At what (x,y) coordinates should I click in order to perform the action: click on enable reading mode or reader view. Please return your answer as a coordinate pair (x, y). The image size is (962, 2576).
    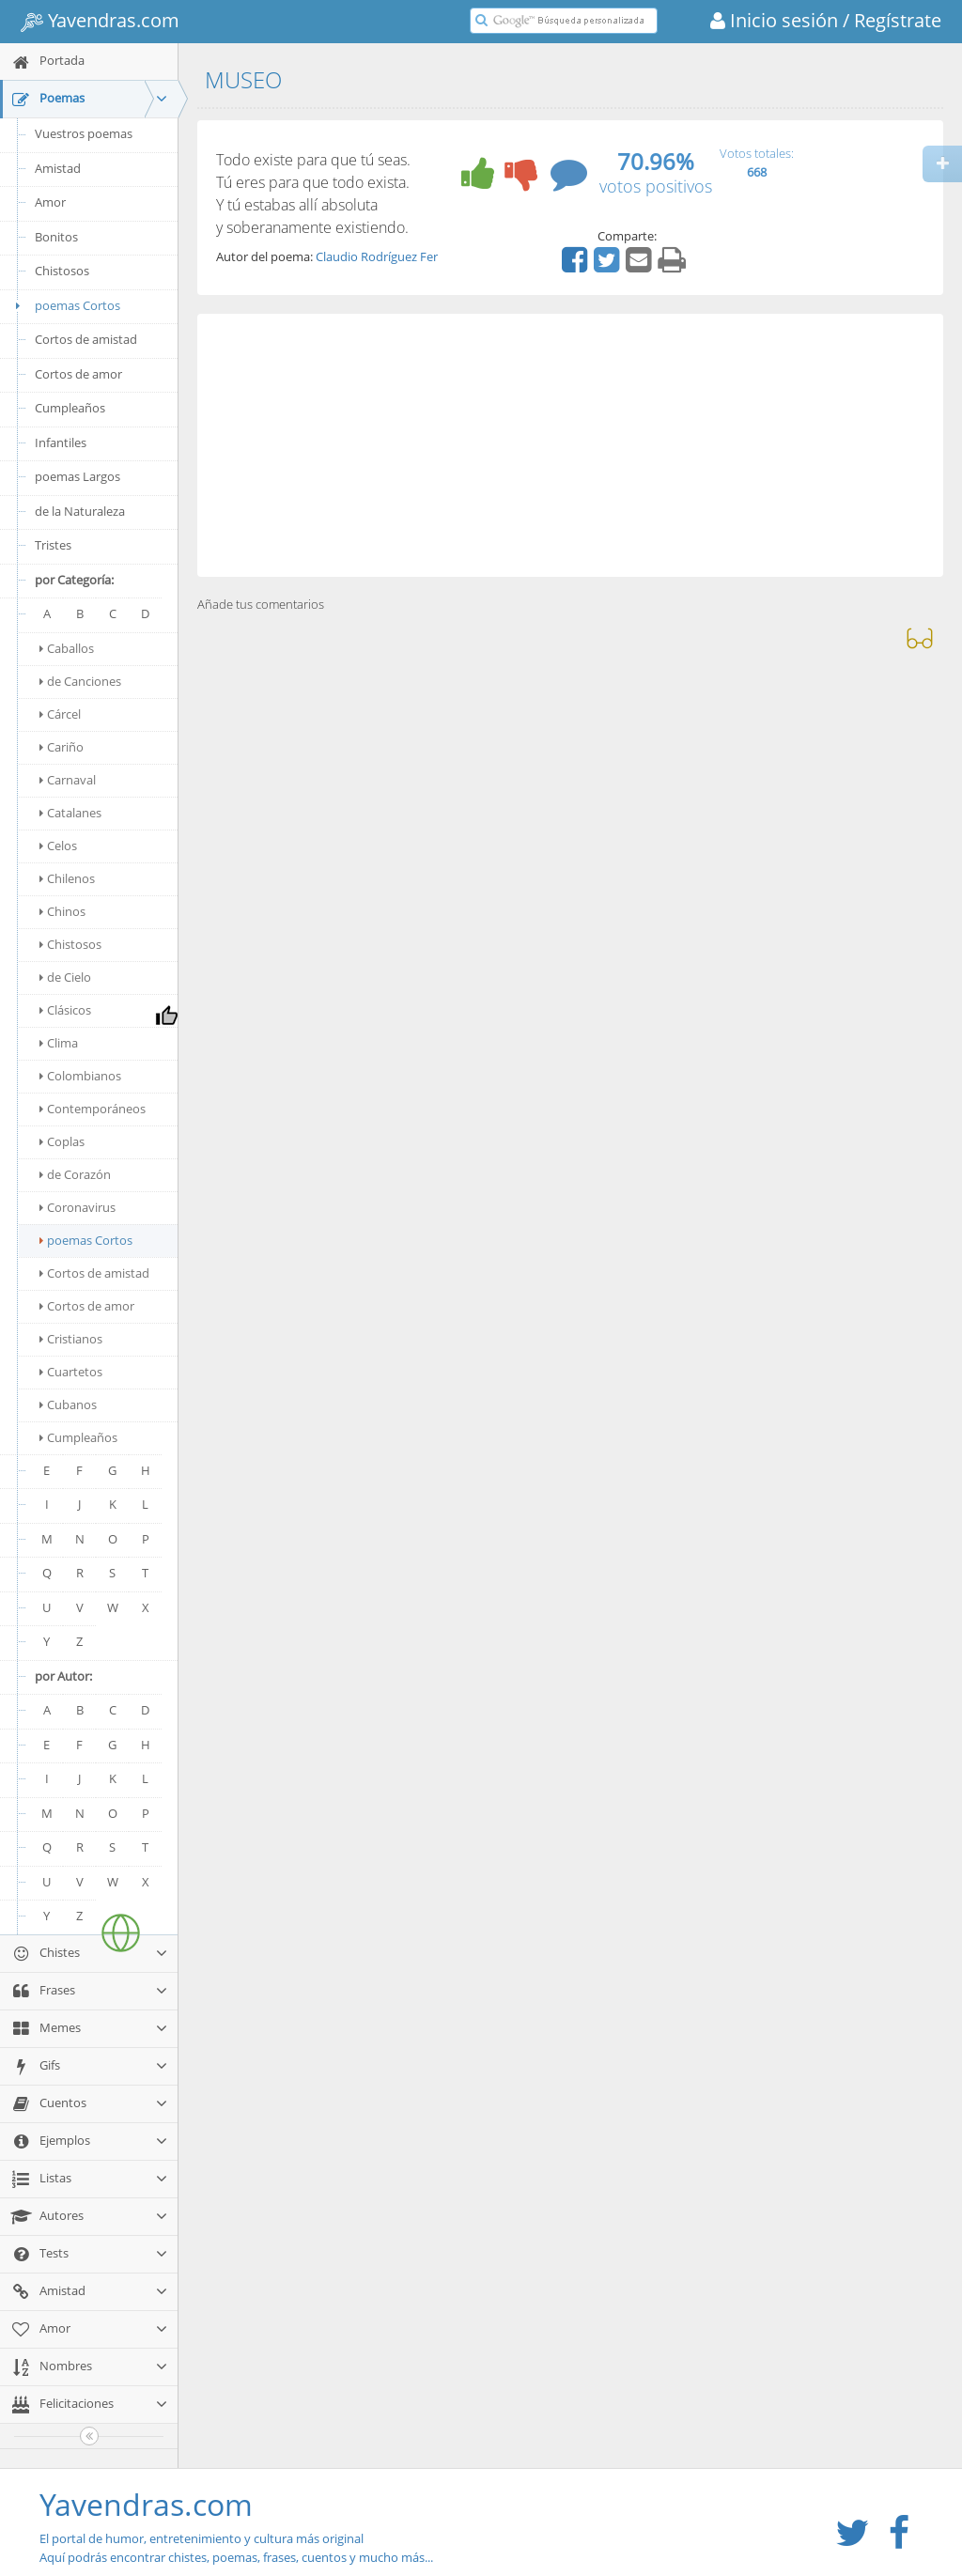
    Looking at the image, I should click on (920, 639).